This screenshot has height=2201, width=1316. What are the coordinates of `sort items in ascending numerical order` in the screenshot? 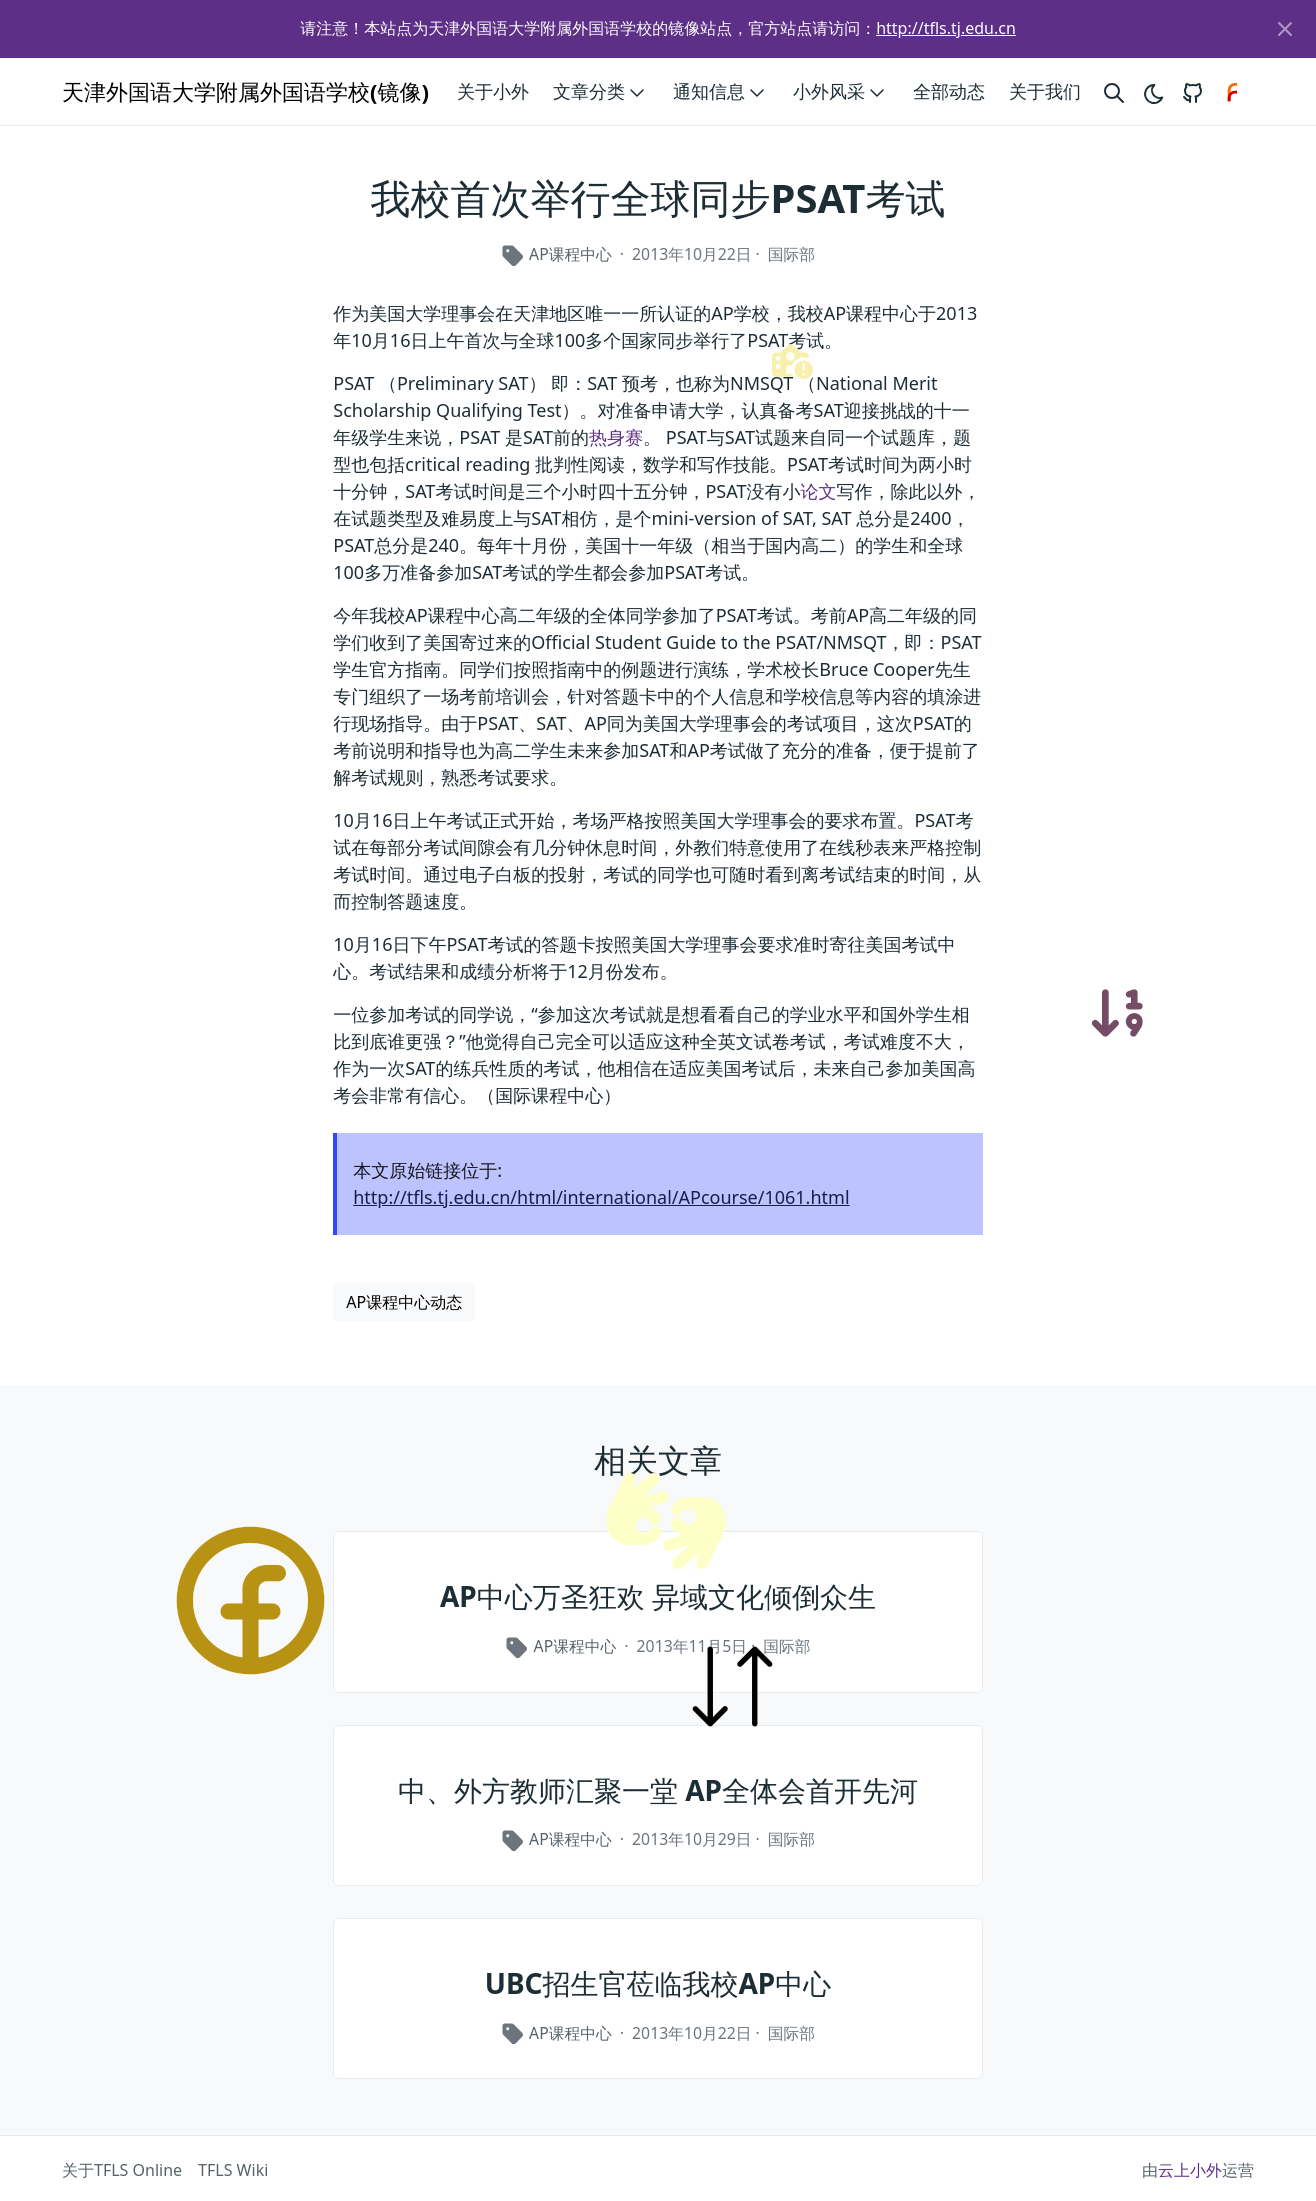 It's located at (1119, 1013).